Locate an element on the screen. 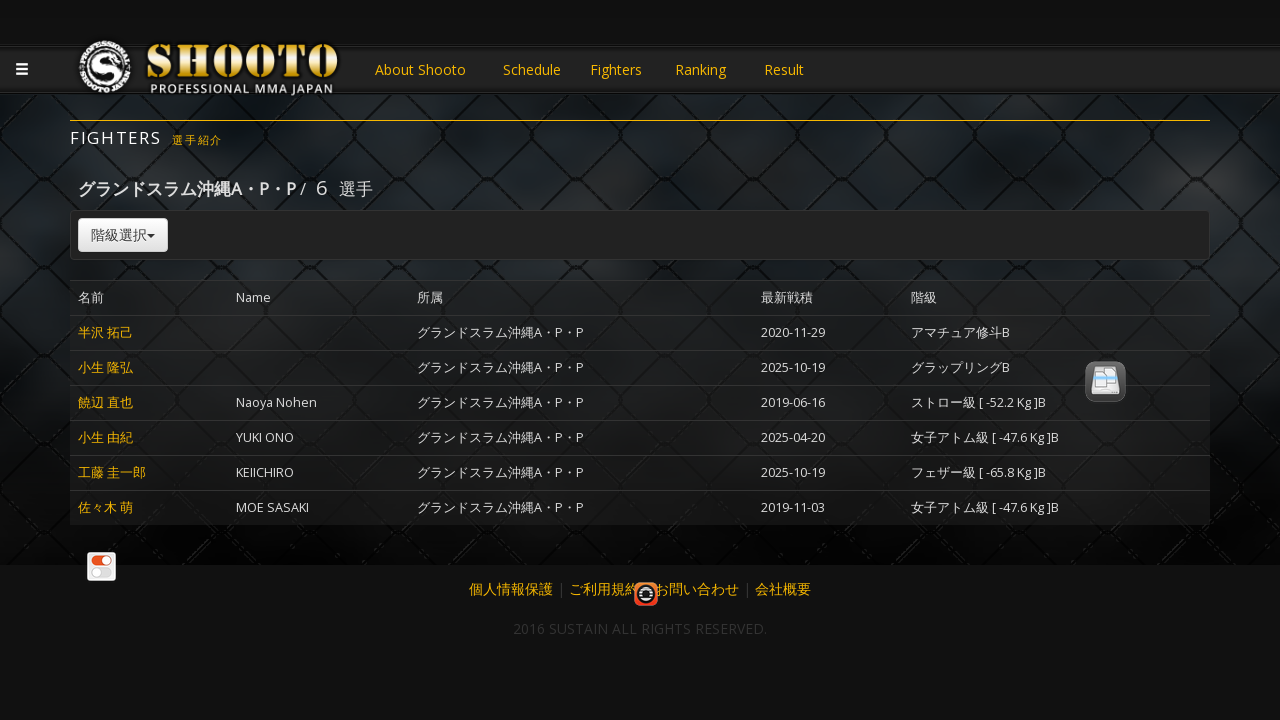 The height and width of the screenshot is (720, 1280). open skanpage document scanning app is located at coordinates (1105, 381).